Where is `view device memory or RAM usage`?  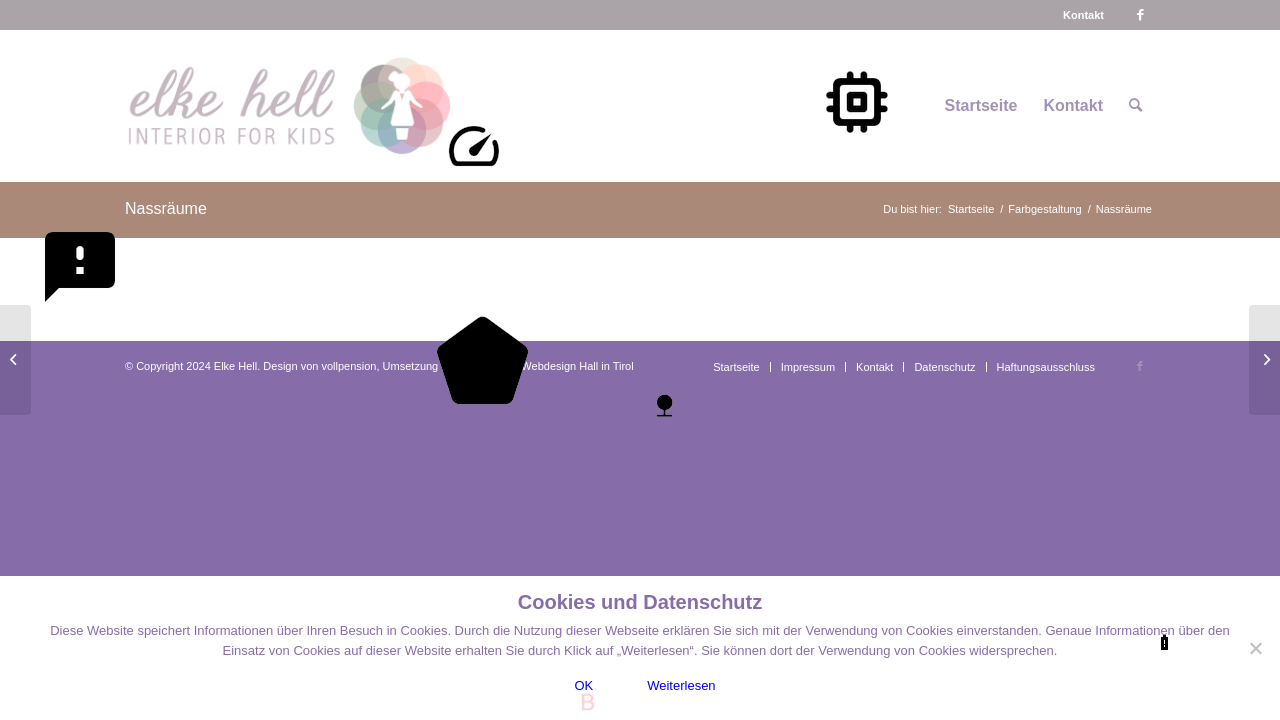
view device memory or RAM usage is located at coordinates (857, 102).